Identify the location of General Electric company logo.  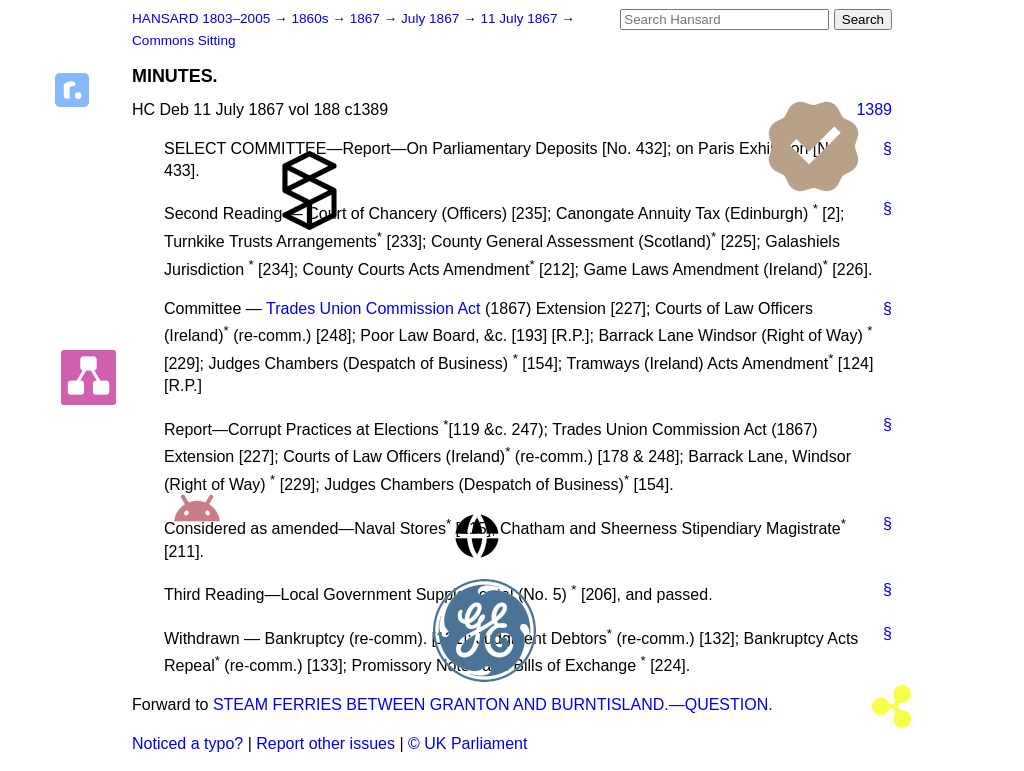
(484, 630).